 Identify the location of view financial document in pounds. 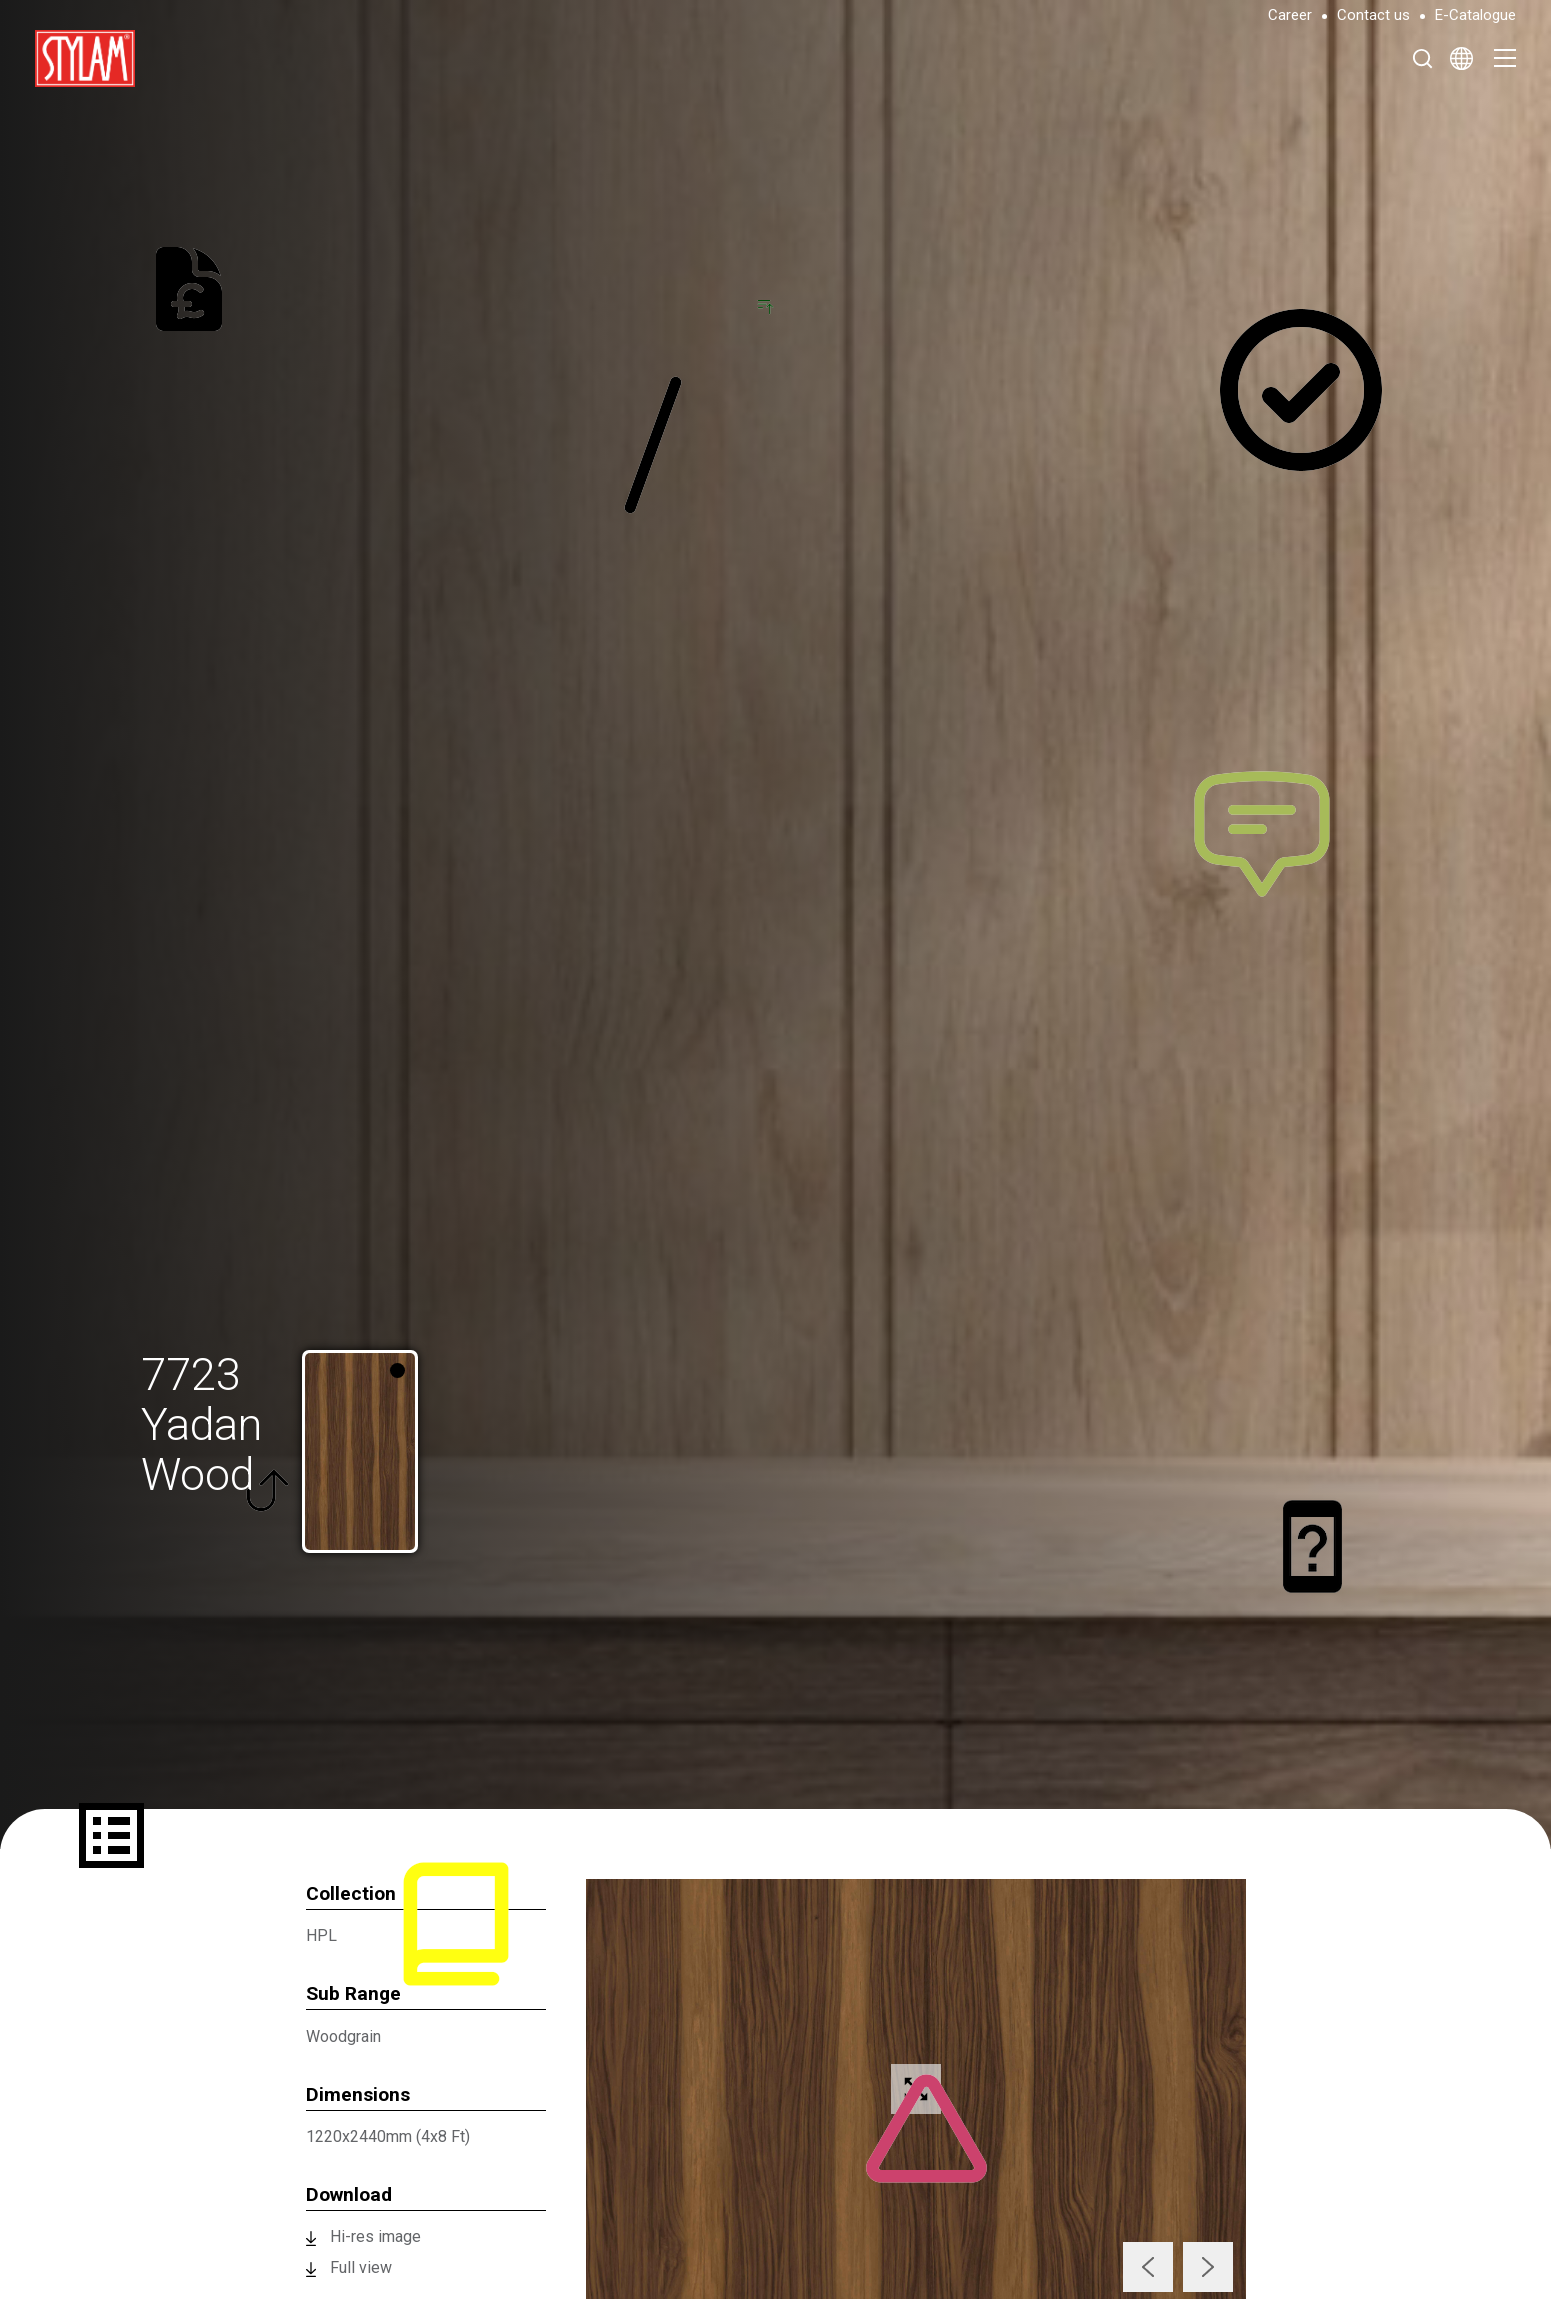
(189, 289).